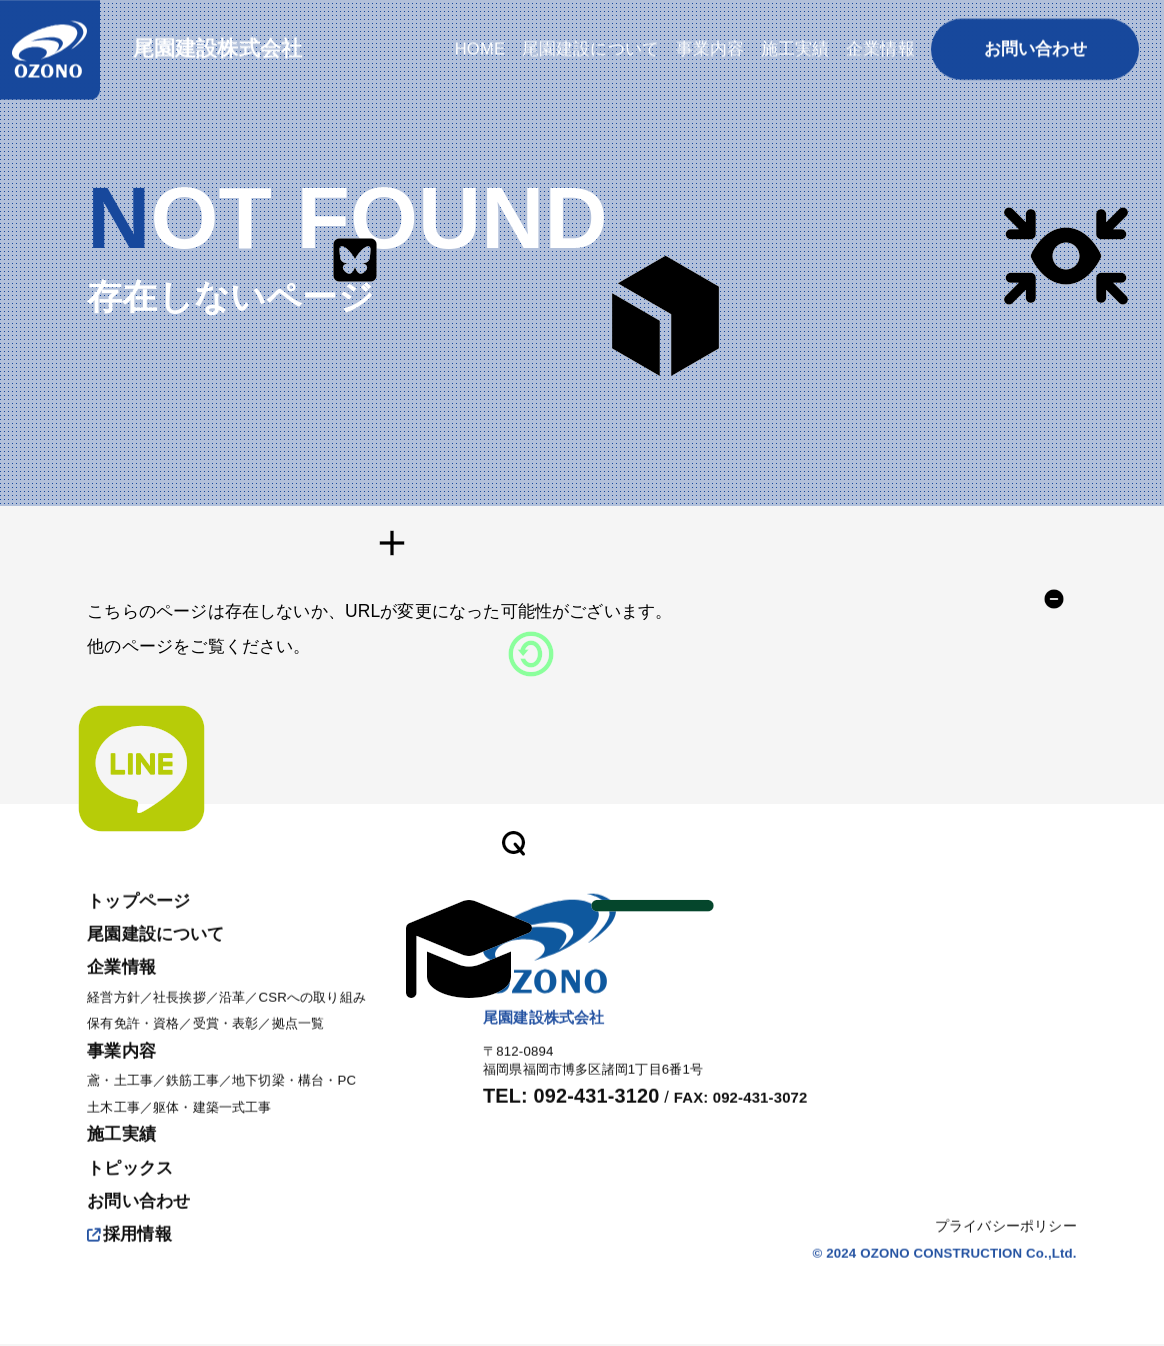  I want to click on add a new item, so click(392, 543).